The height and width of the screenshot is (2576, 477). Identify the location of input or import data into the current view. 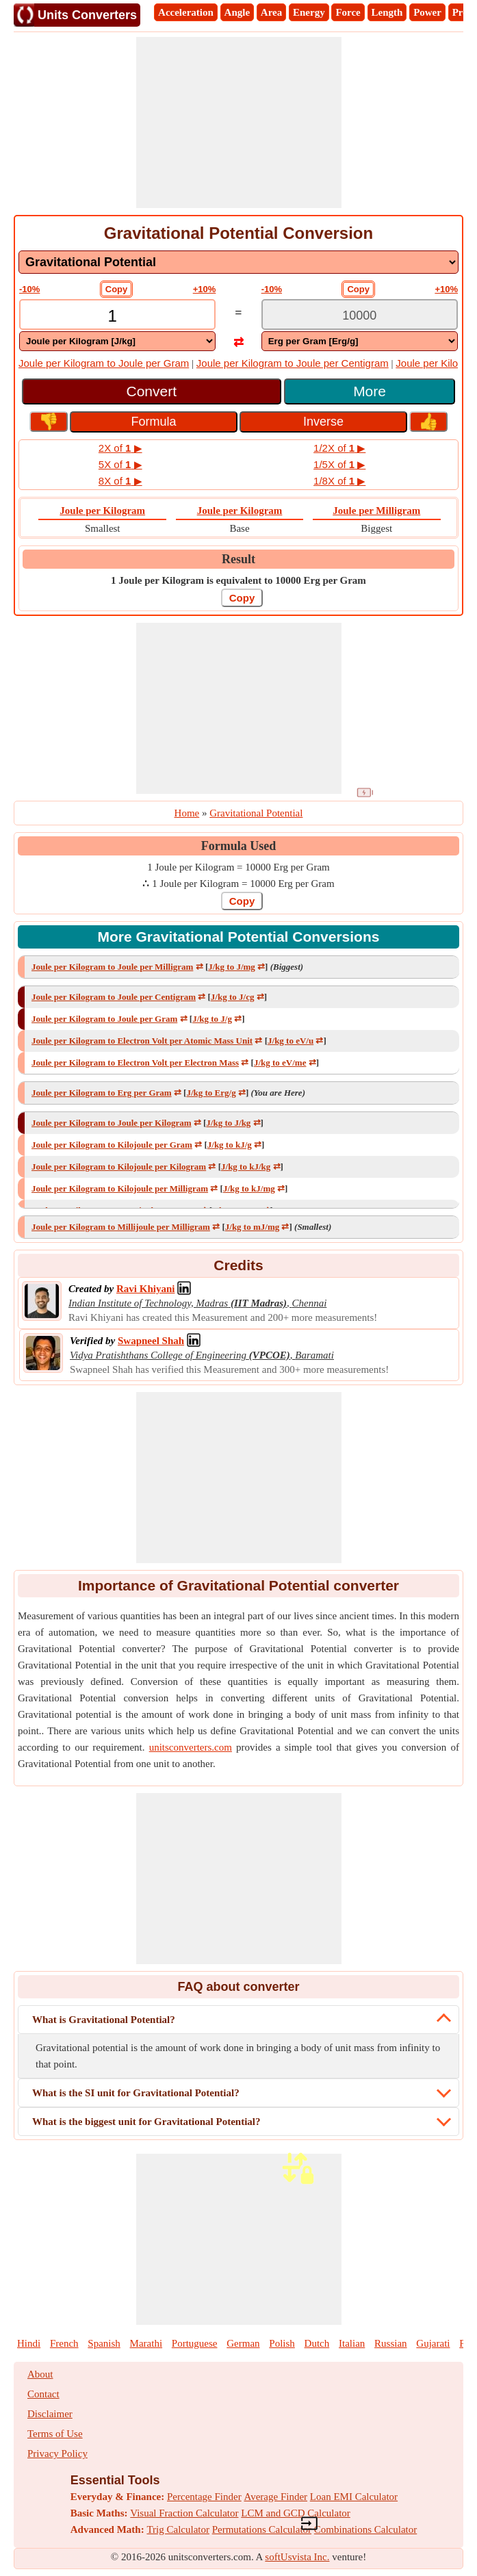
(309, 2523).